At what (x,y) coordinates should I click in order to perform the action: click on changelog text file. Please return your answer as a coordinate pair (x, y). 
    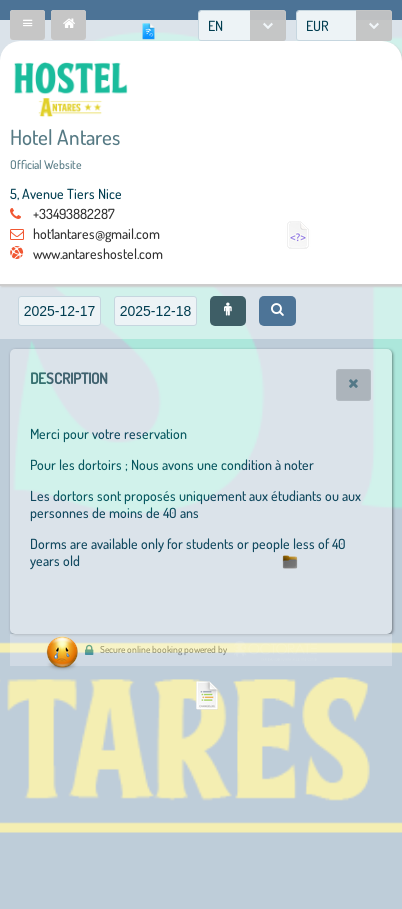
    Looking at the image, I should click on (207, 696).